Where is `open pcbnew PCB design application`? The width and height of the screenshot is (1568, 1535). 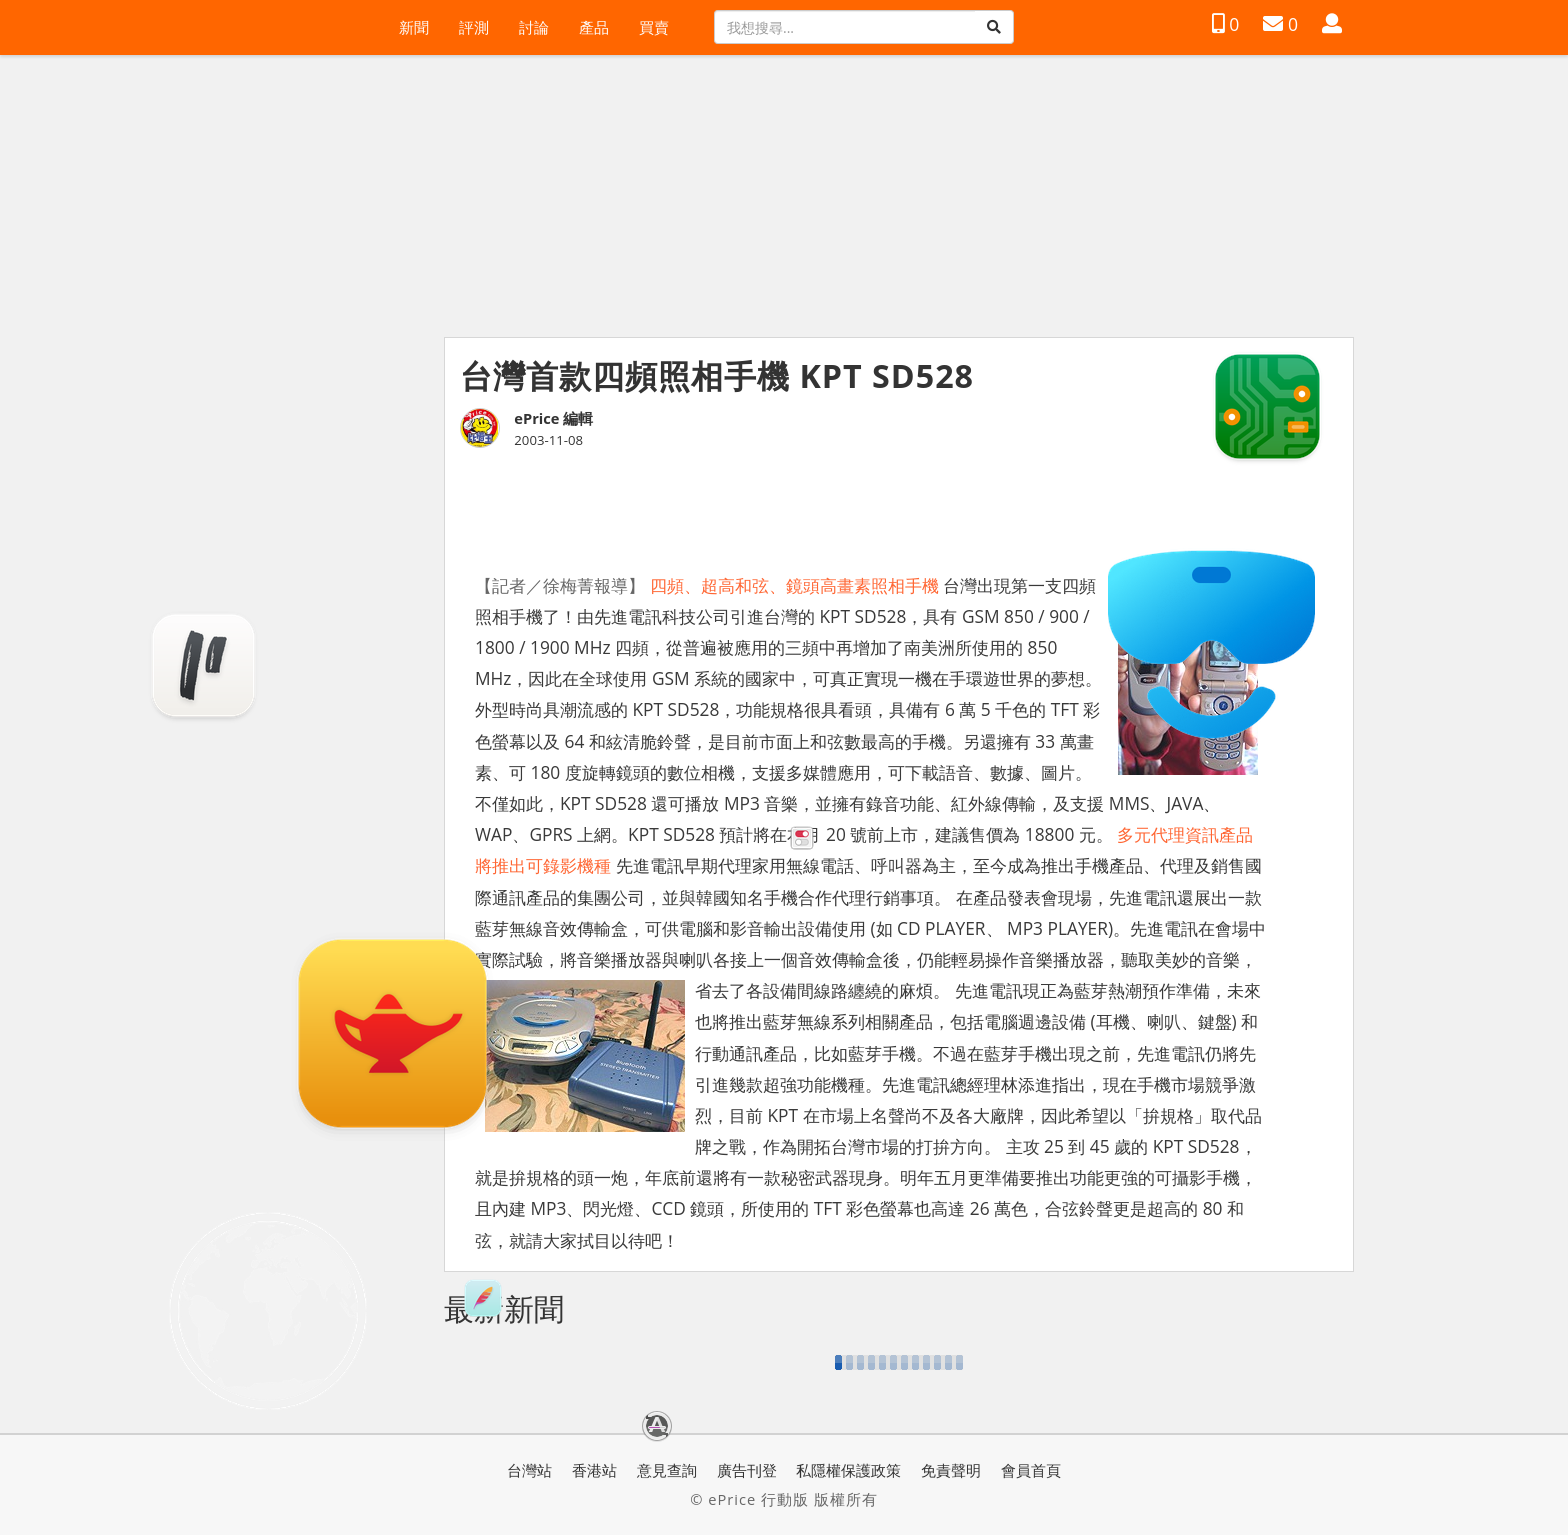
open pcbnew PCB design application is located at coordinates (1267, 406).